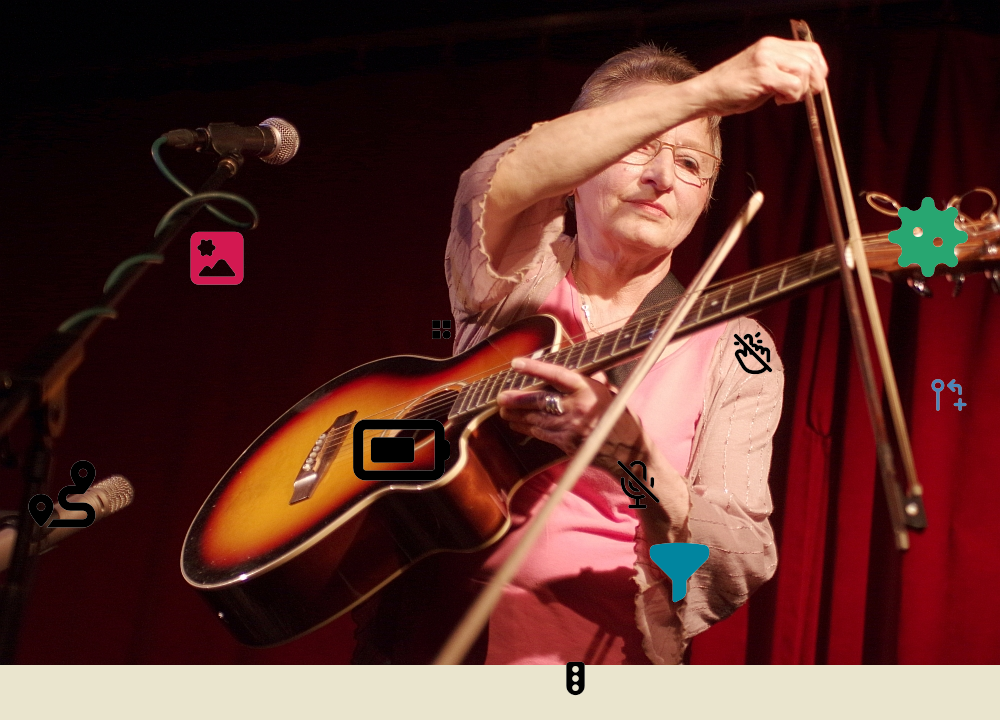 This screenshot has width=1000, height=720. I want to click on filter or sort content, so click(679, 572).